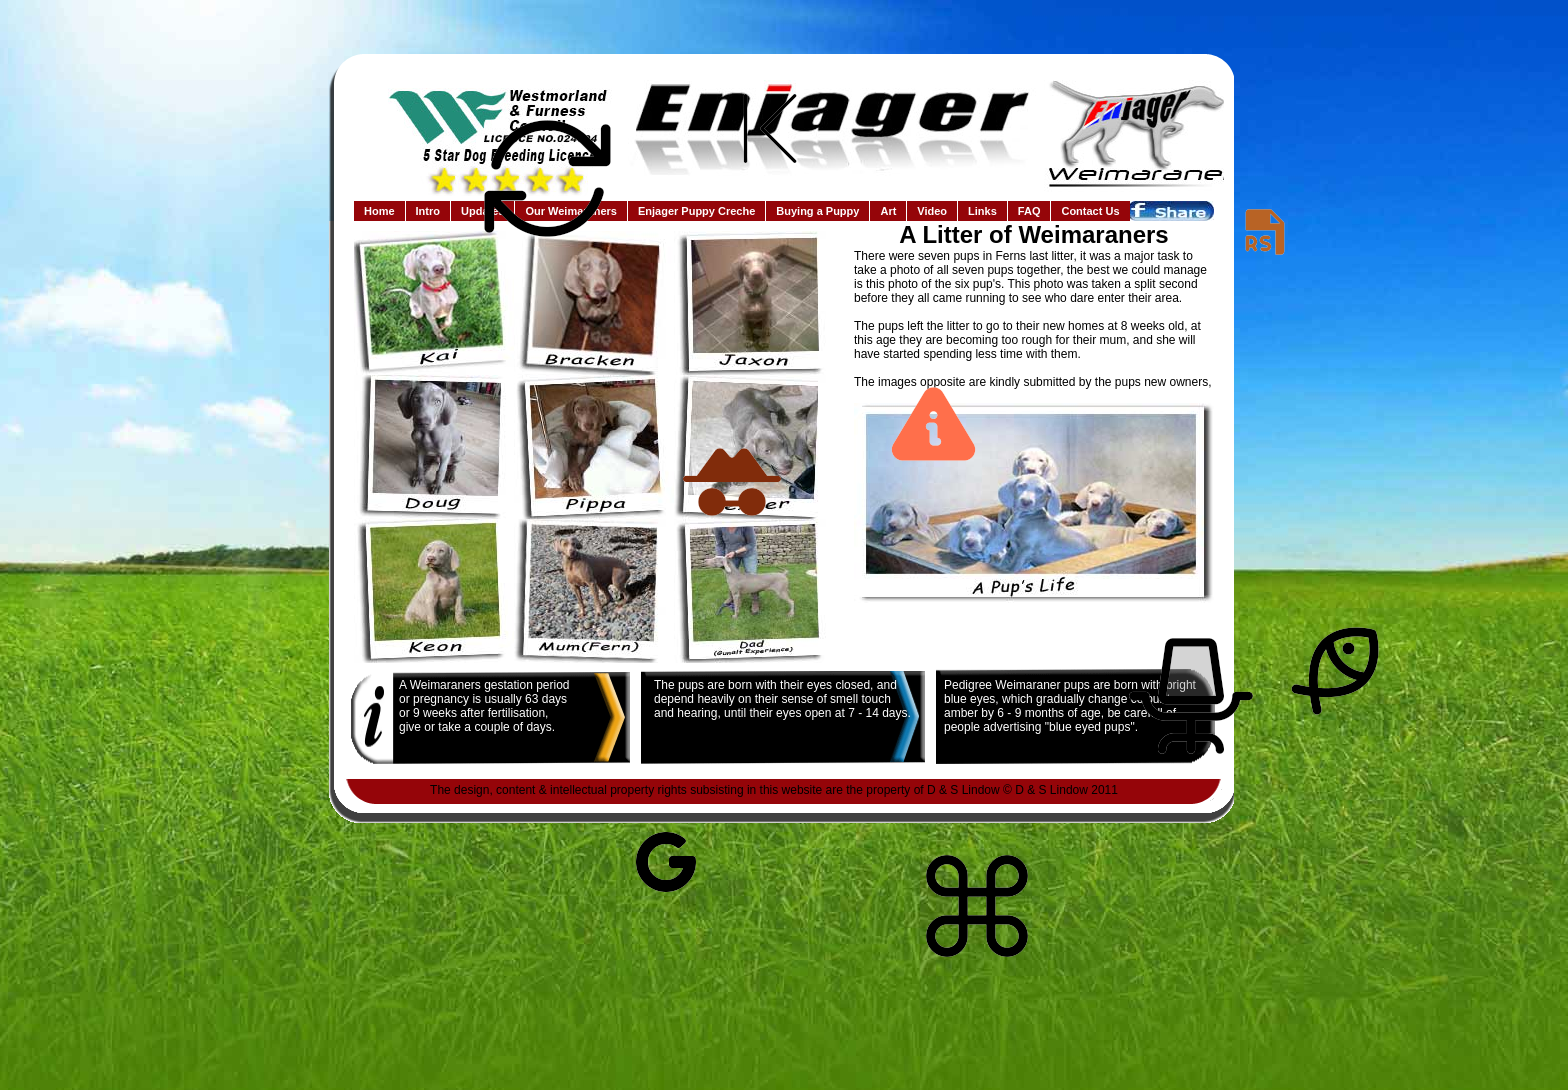  What do you see at coordinates (547, 178) in the screenshot?
I see `refresh or reload content` at bounding box center [547, 178].